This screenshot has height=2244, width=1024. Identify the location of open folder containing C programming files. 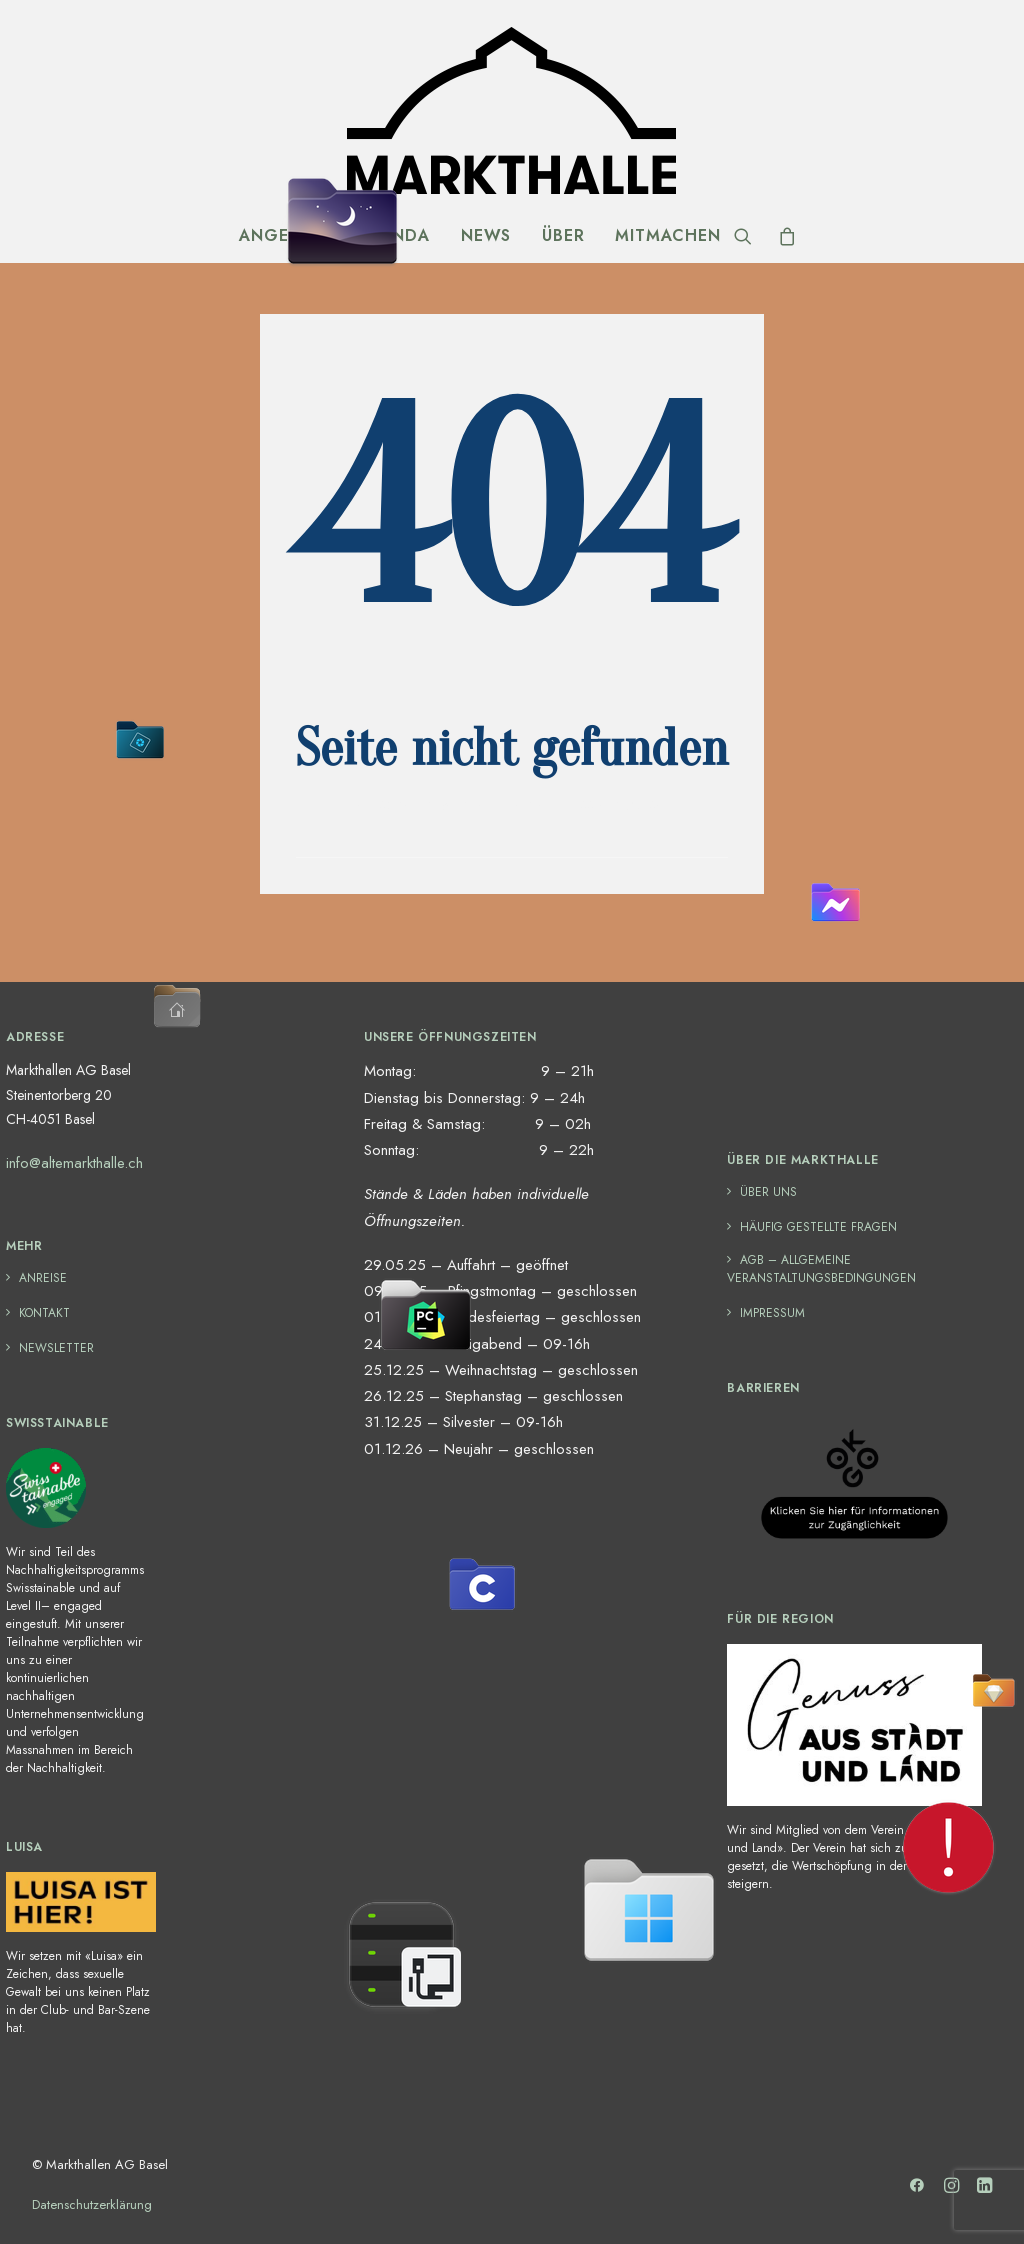
(482, 1586).